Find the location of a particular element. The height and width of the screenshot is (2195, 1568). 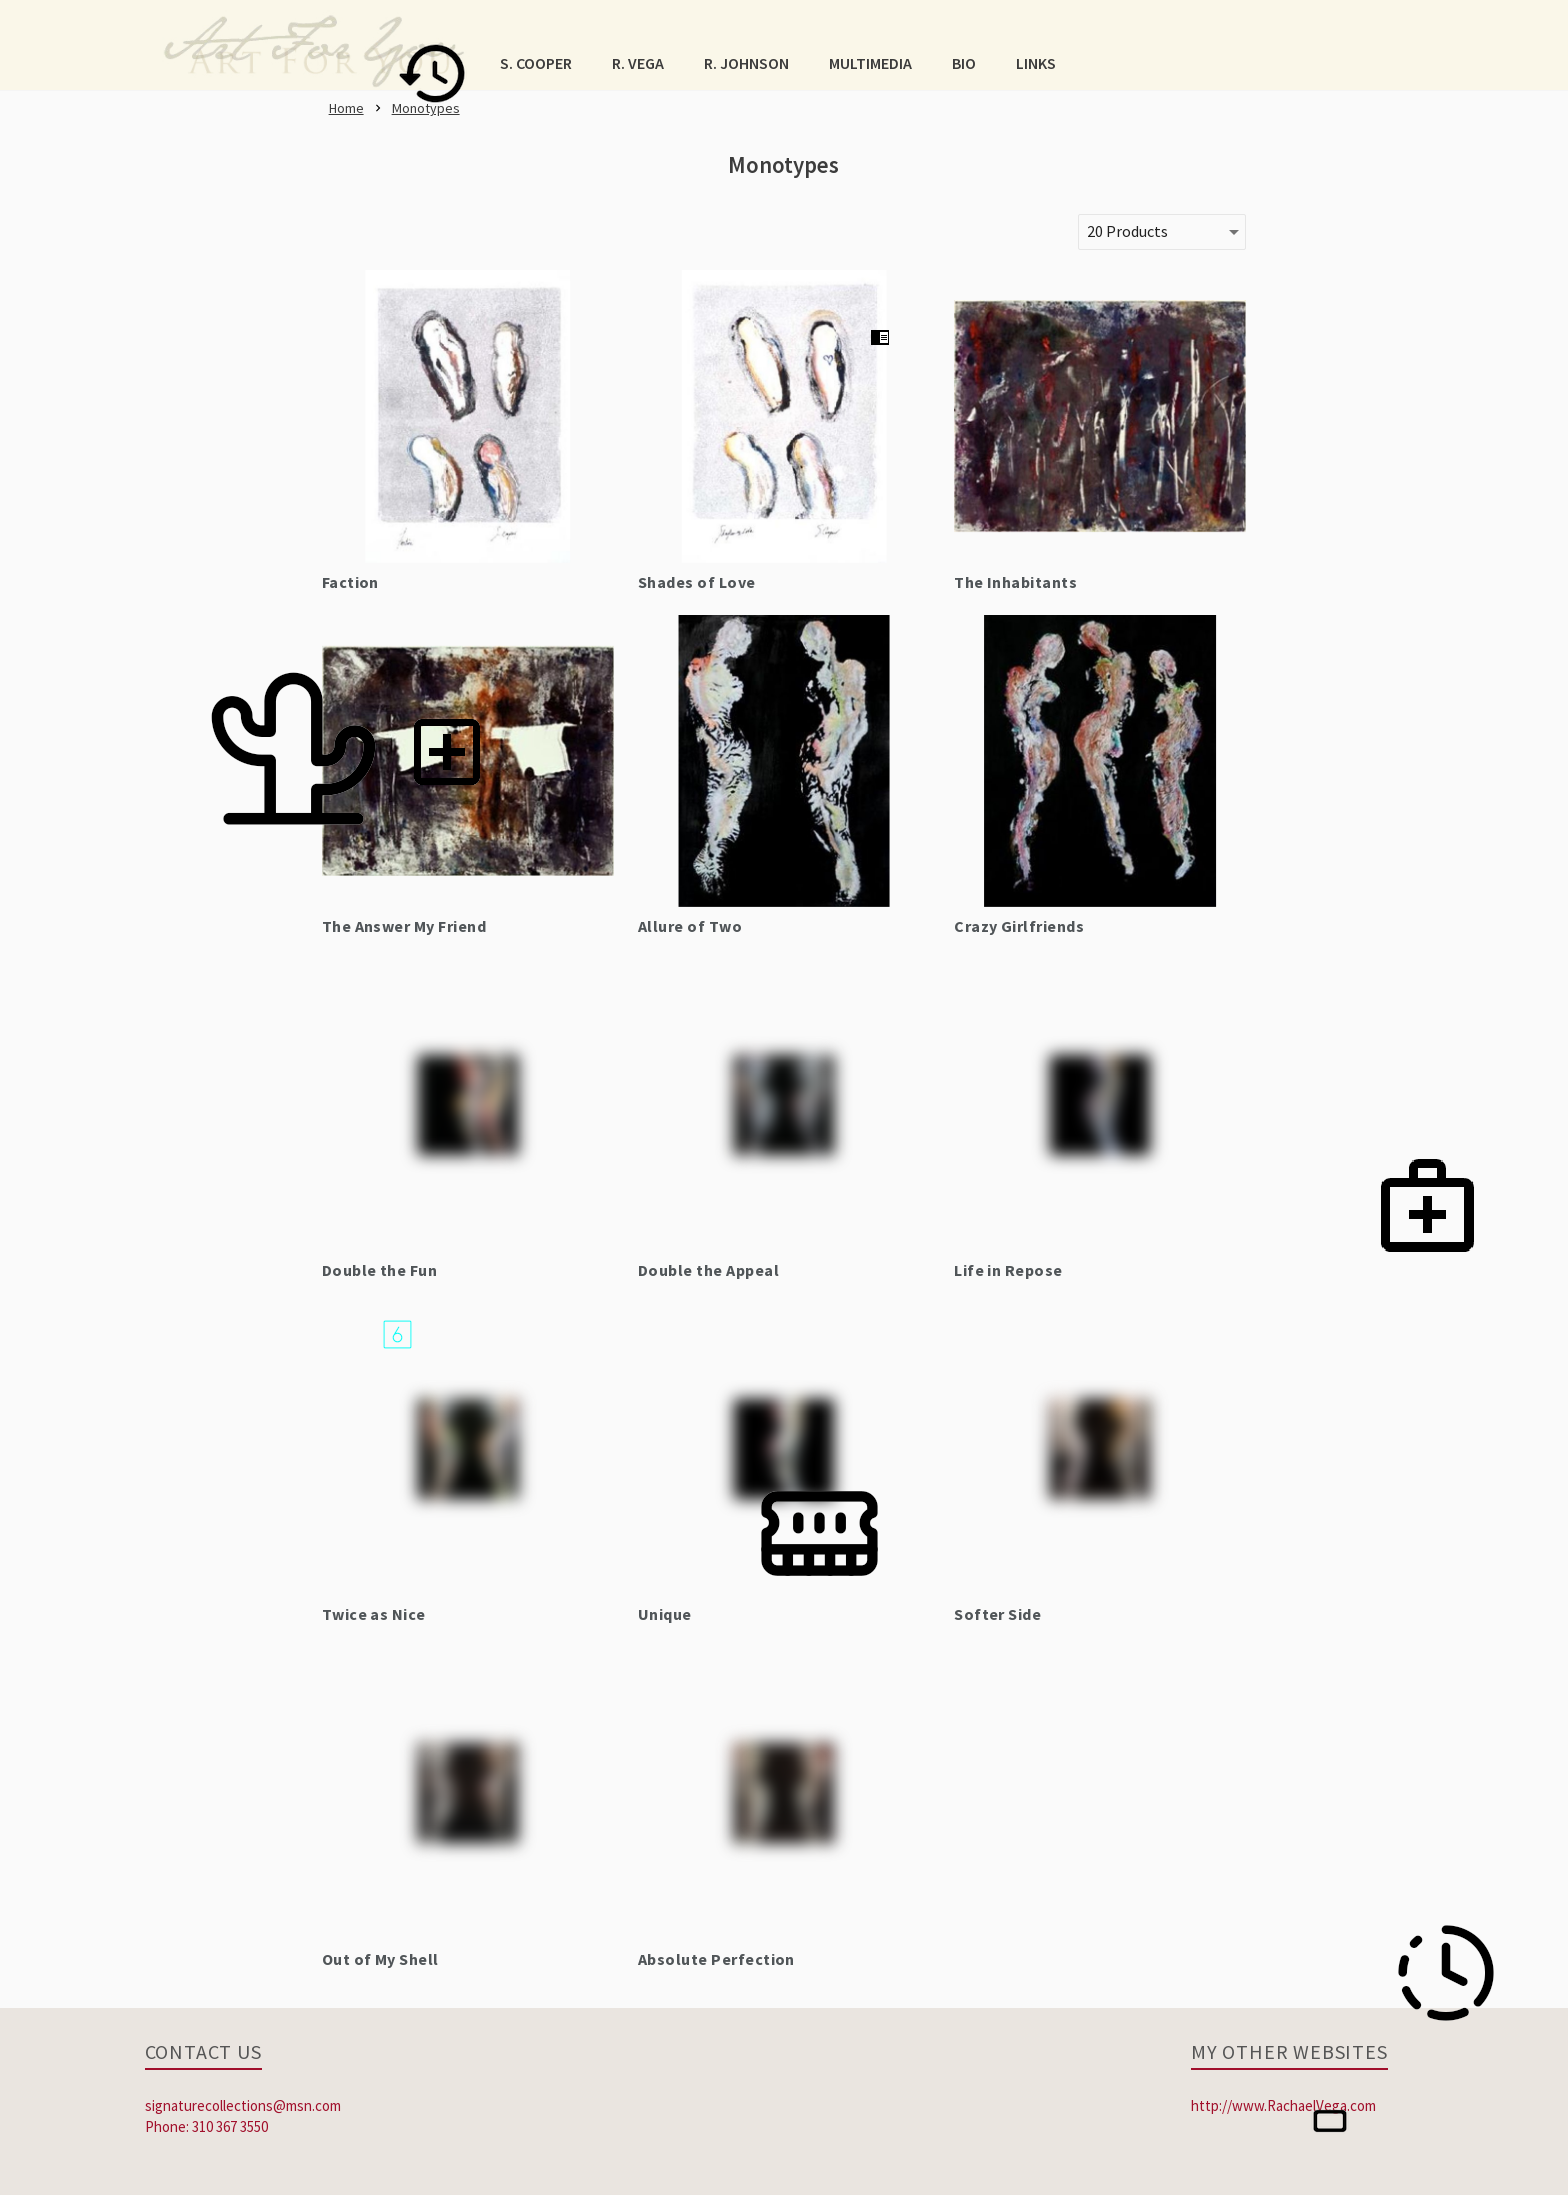

indicates expiring or temporary content is located at coordinates (1446, 1973).